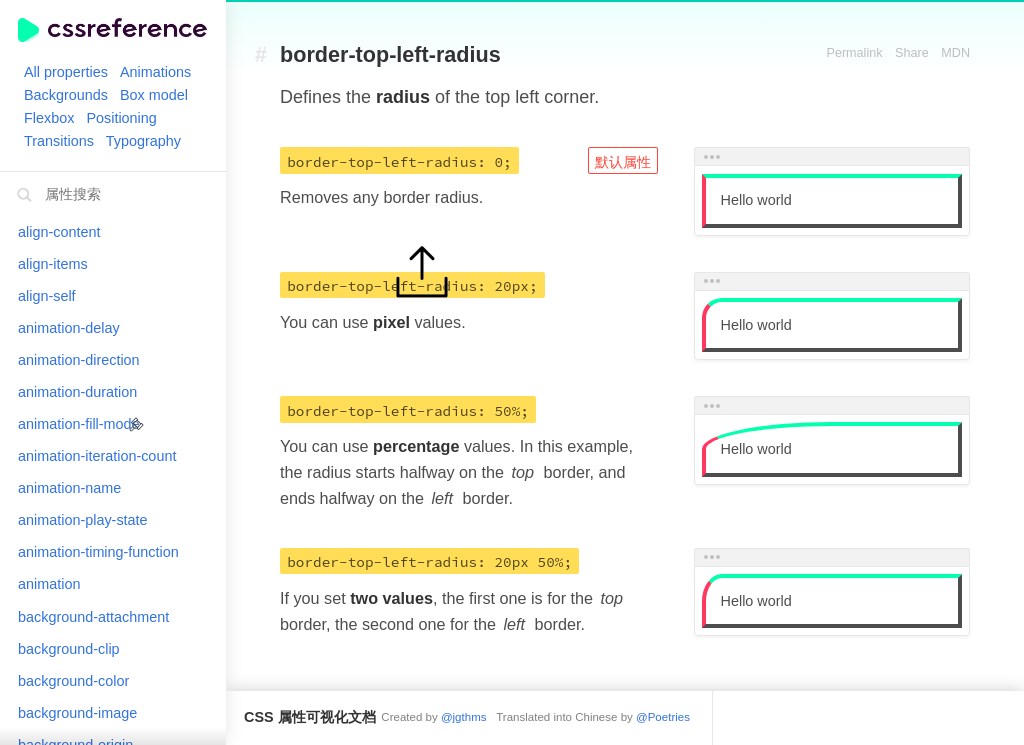 The width and height of the screenshot is (1024, 745). Describe the element at coordinates (136, 425) in the screenshot. I see `access legal or terms of service information` at that location.